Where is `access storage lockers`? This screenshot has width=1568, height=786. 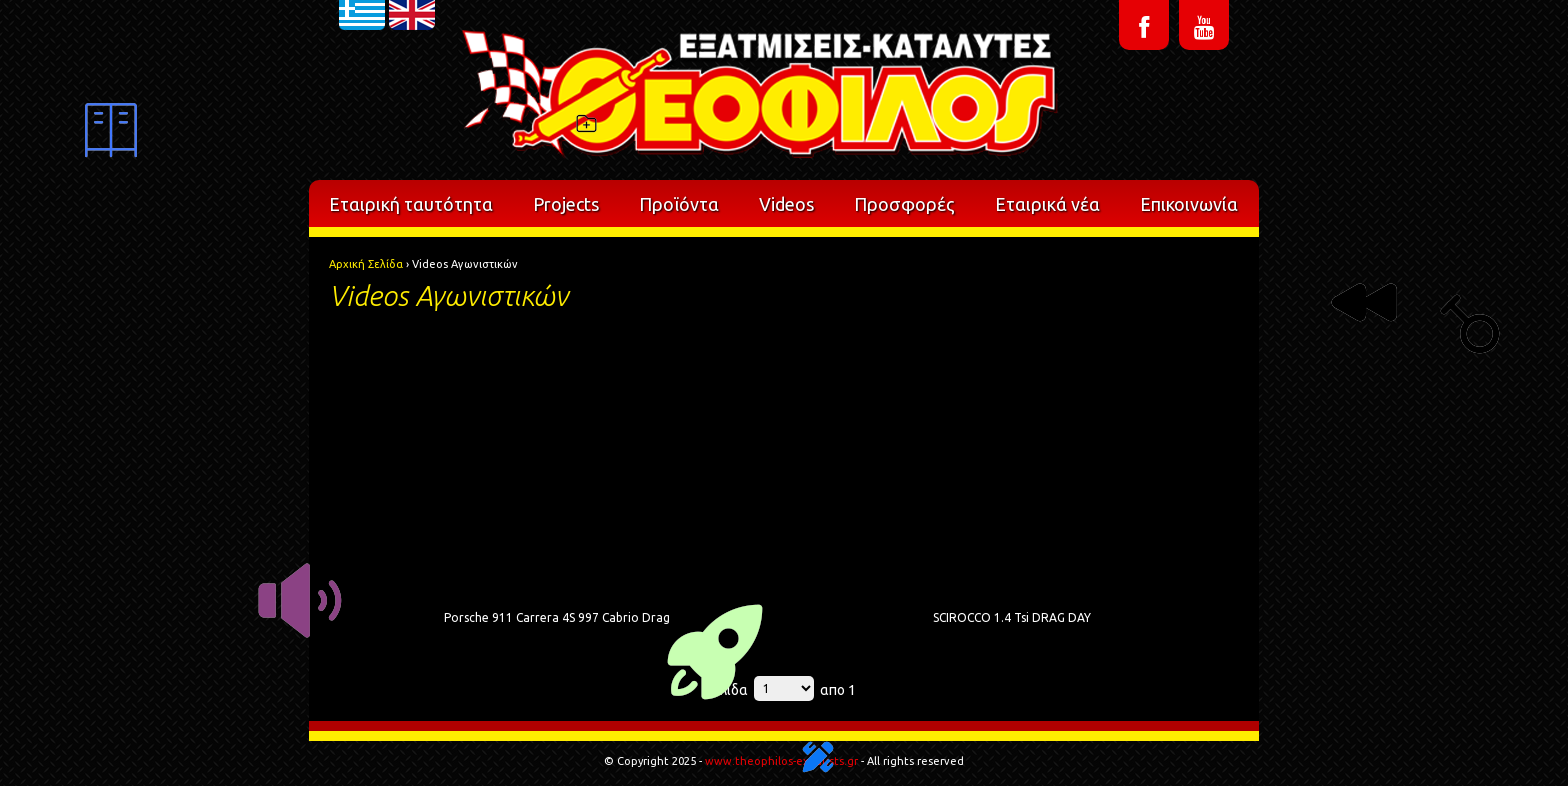 access storage lockers is located at coordinates (111, 129).